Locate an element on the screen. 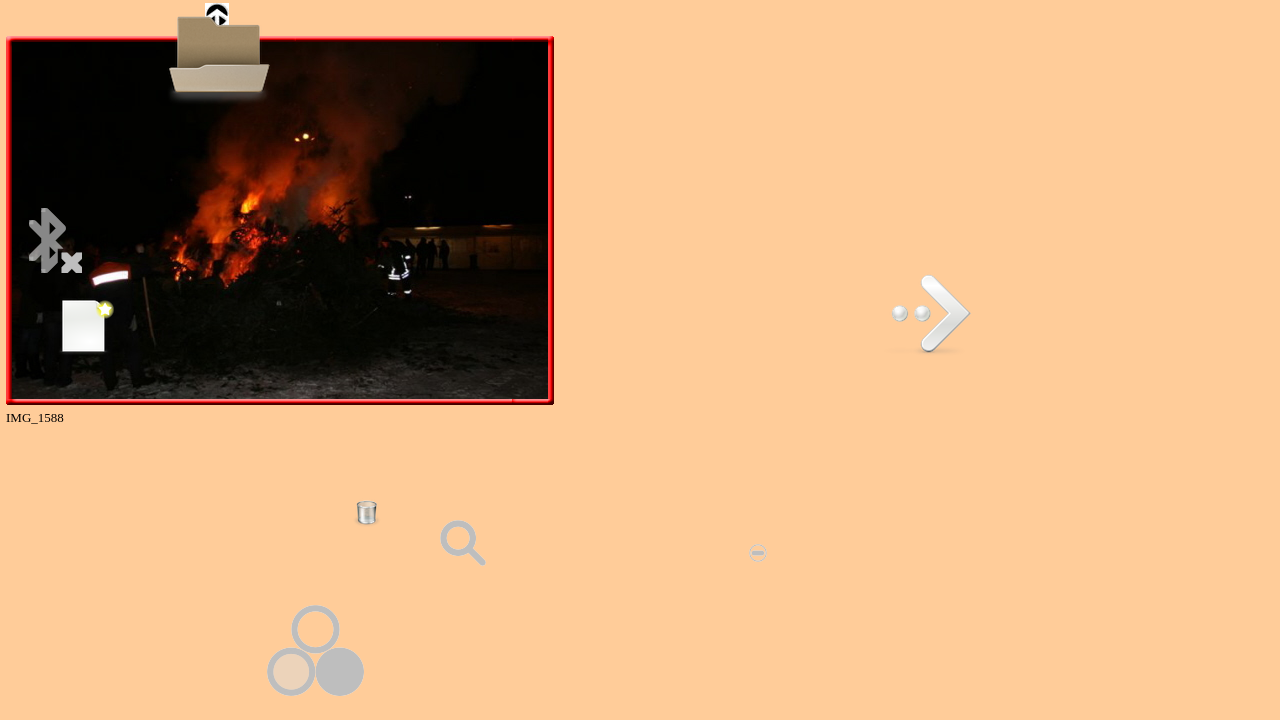 The width and height of the screenshot is (1280, 720). create a new document is located at coordinates (87, 326).